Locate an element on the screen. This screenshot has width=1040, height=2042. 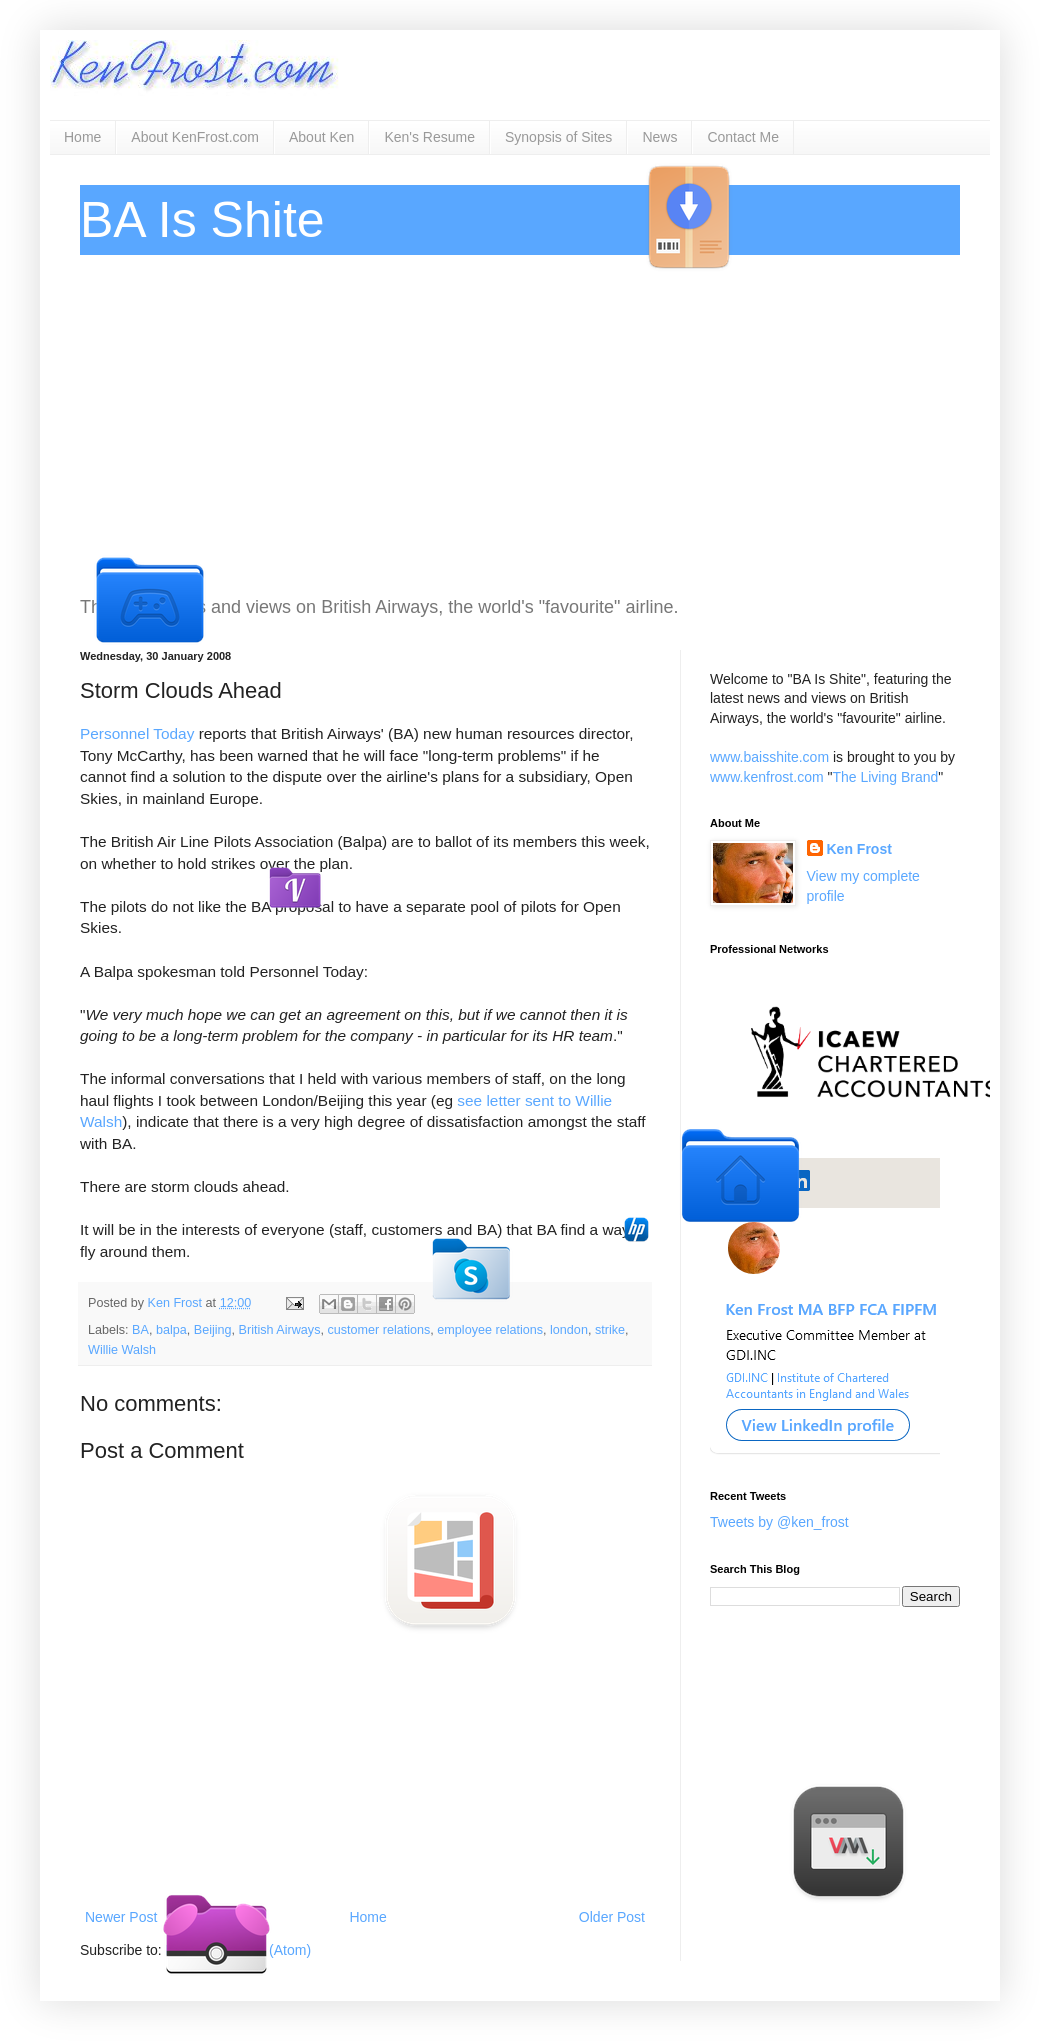
open folder containing vala programming files is located at coordinates (295, 889).